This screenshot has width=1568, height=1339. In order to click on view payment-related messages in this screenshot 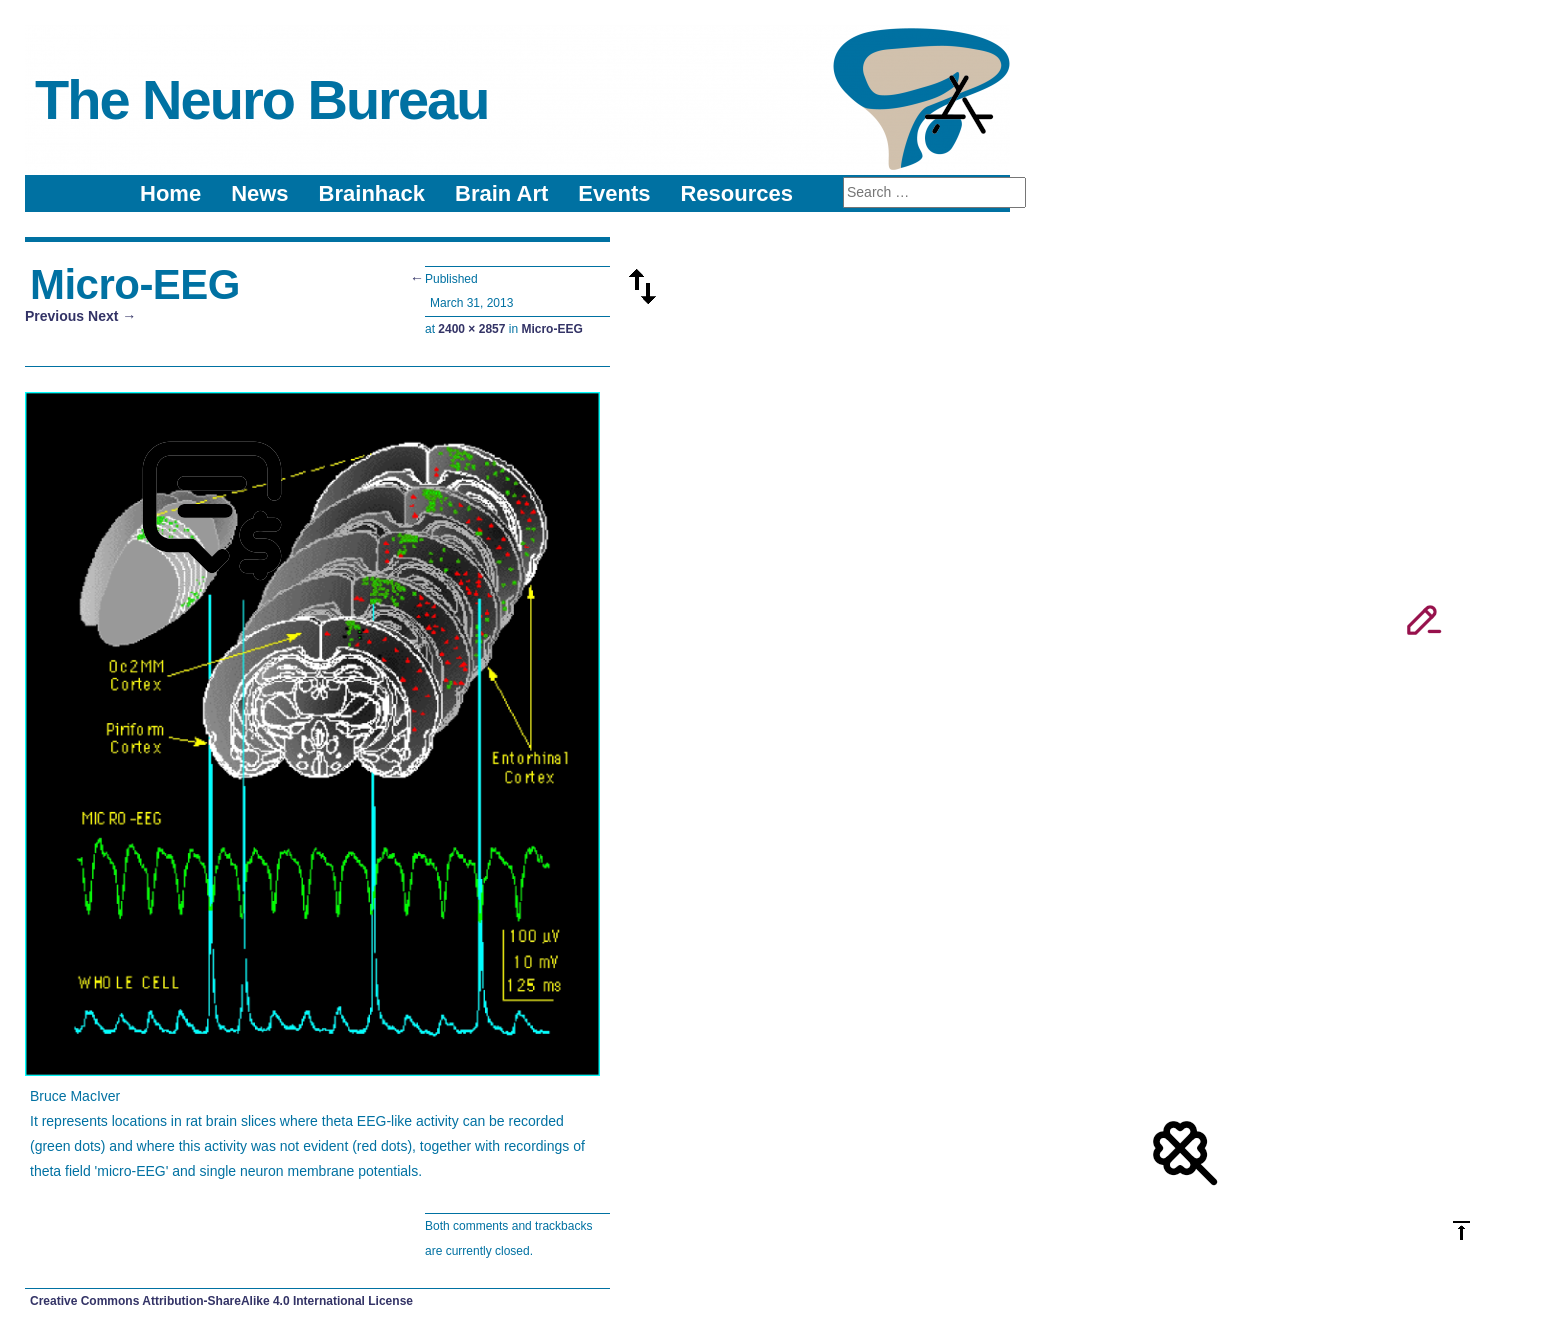, I will do `click(212, 504)`.